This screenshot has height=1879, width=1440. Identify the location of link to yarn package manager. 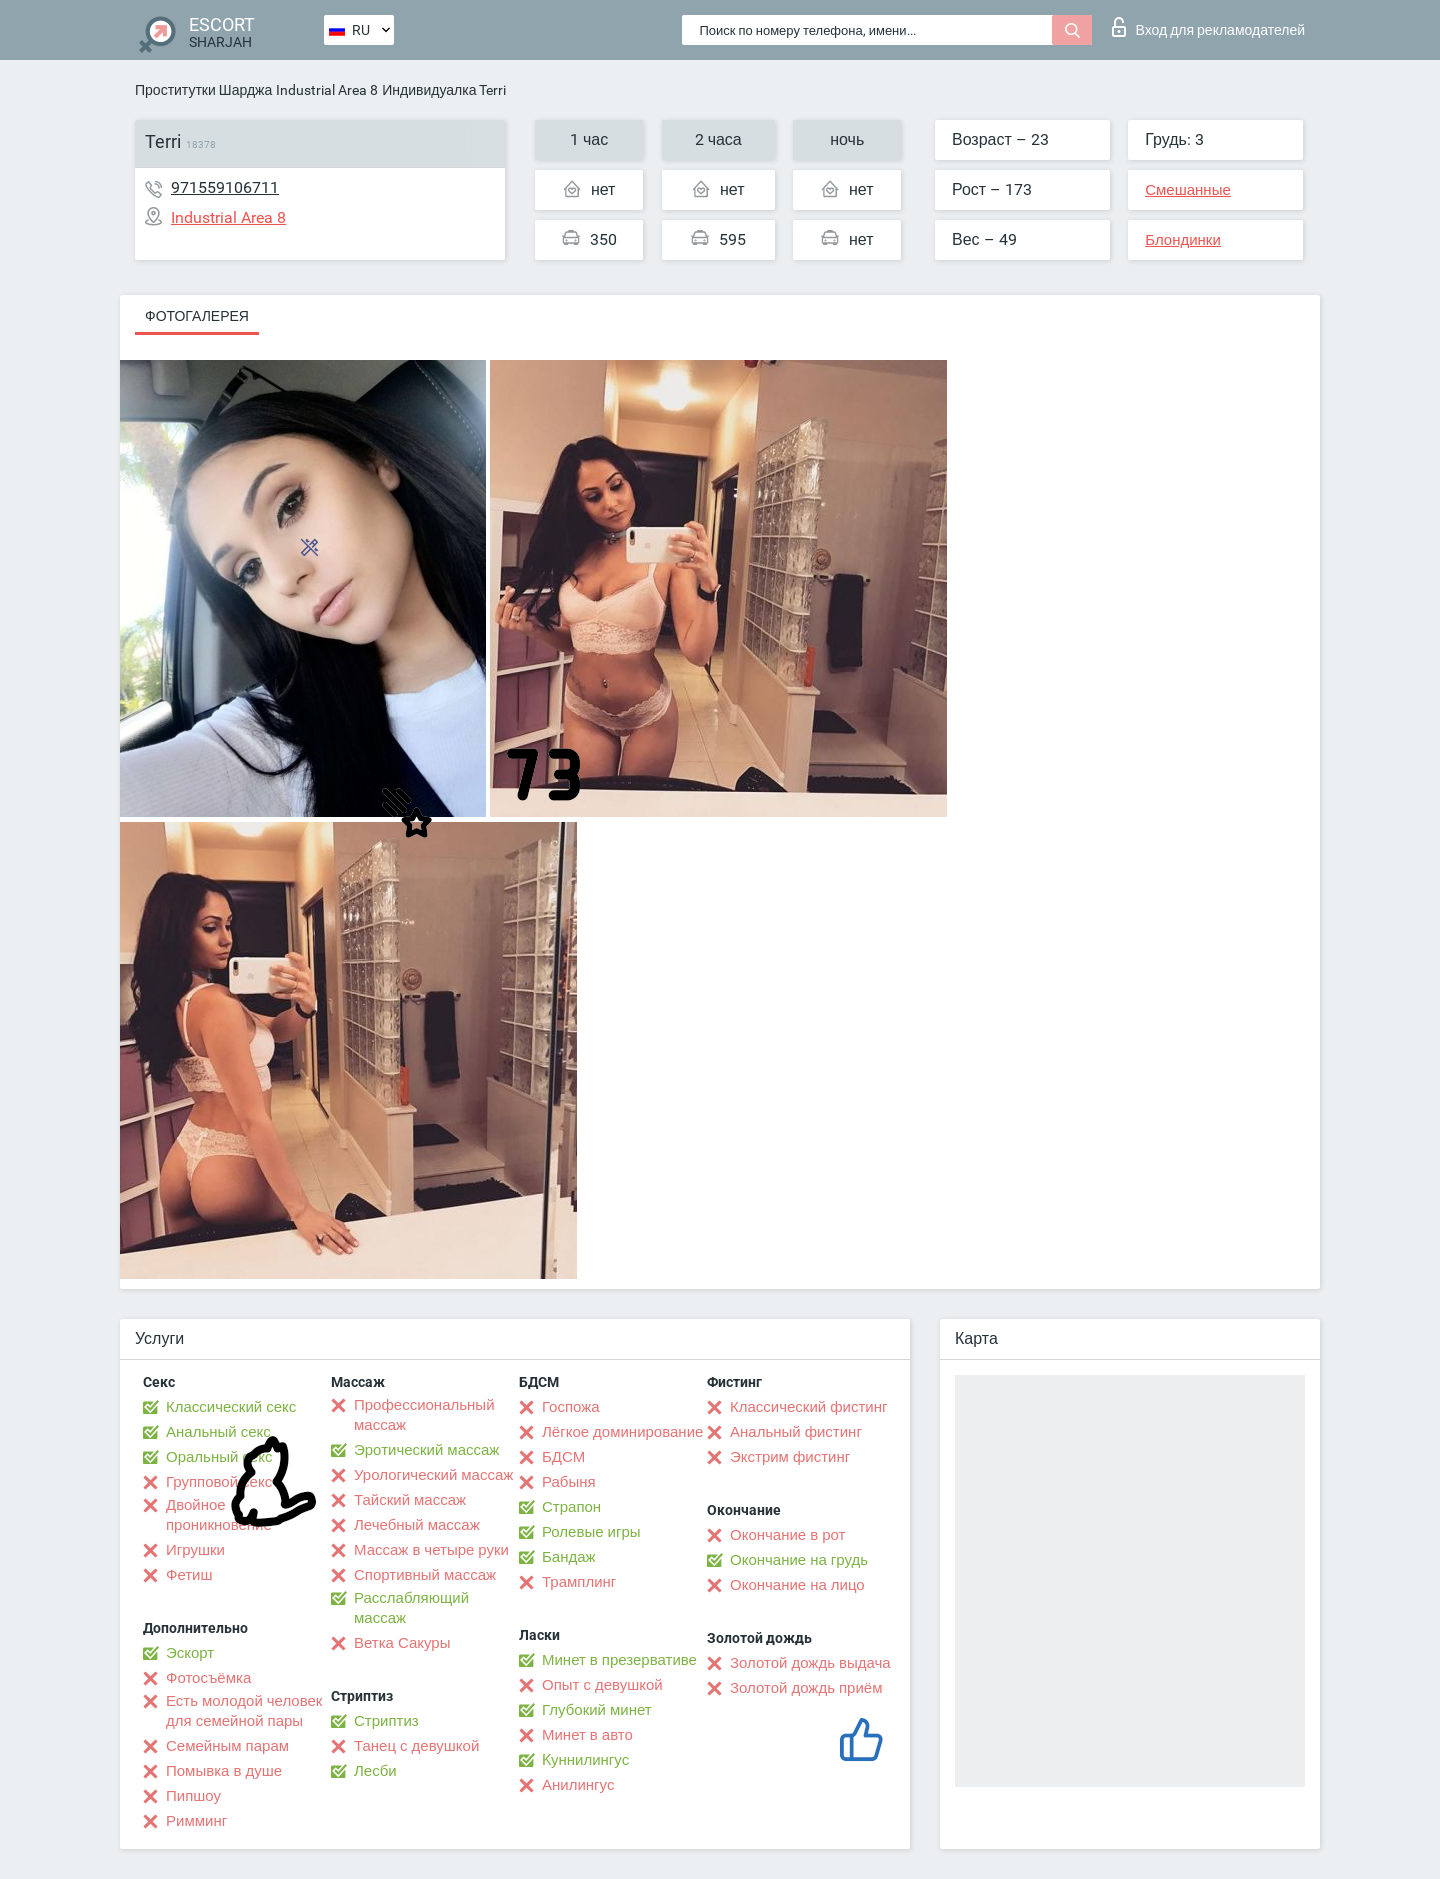
(272, 1481).